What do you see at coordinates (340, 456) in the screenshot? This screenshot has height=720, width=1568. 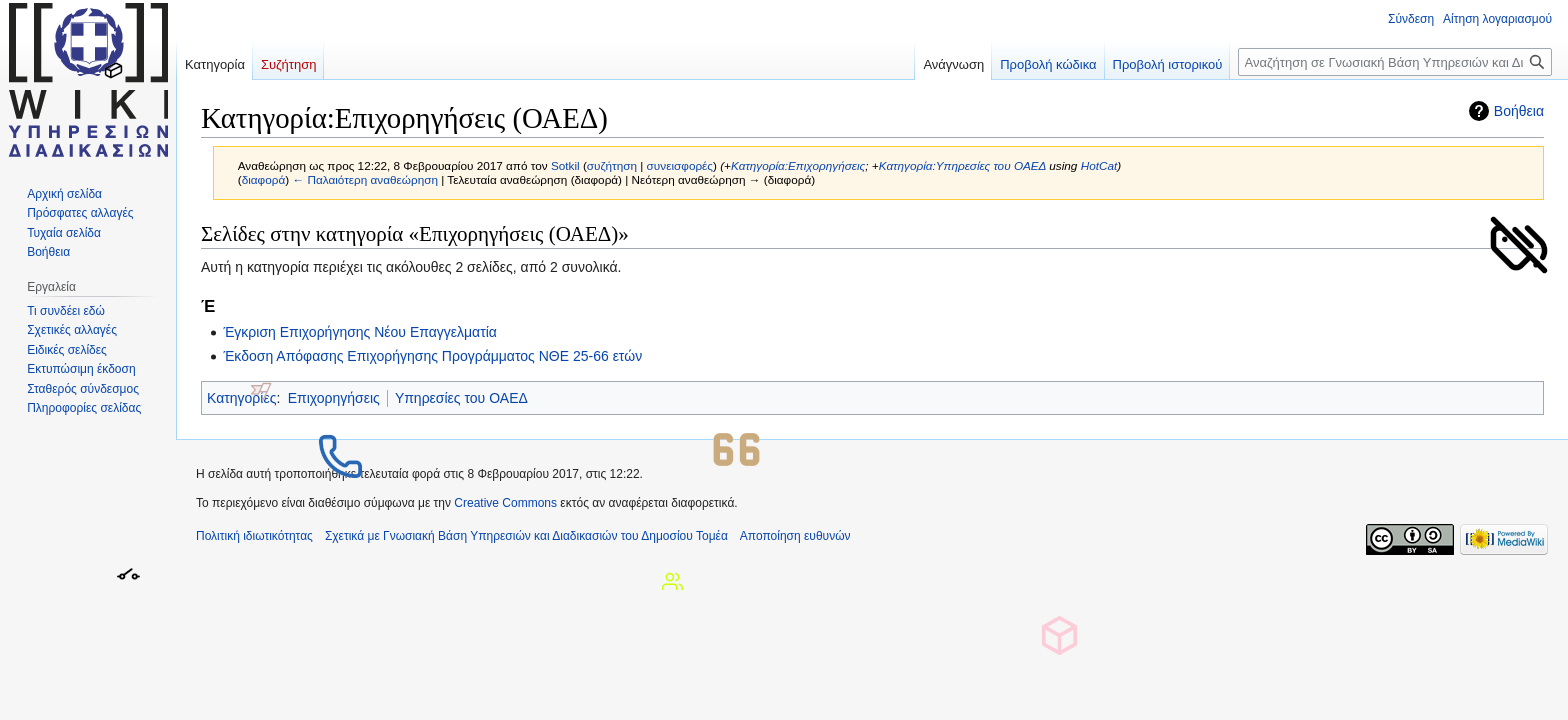 I see `make a phone call` at bounding box center [340, 456].